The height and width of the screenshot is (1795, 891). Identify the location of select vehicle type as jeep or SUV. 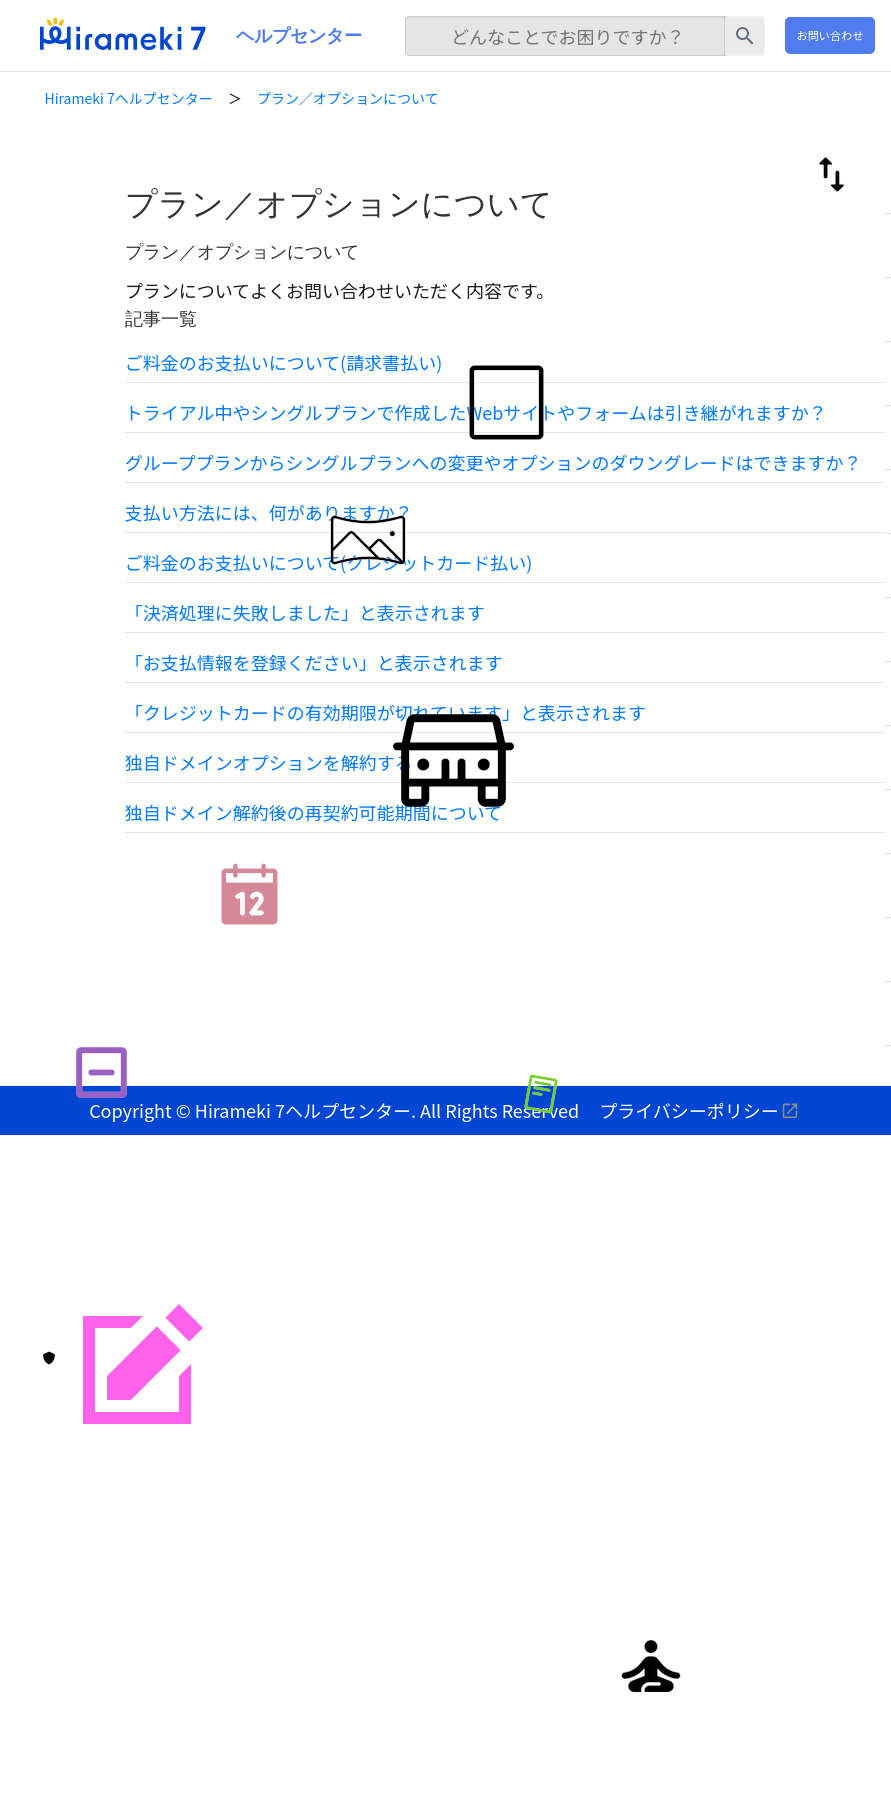
(453, 762).